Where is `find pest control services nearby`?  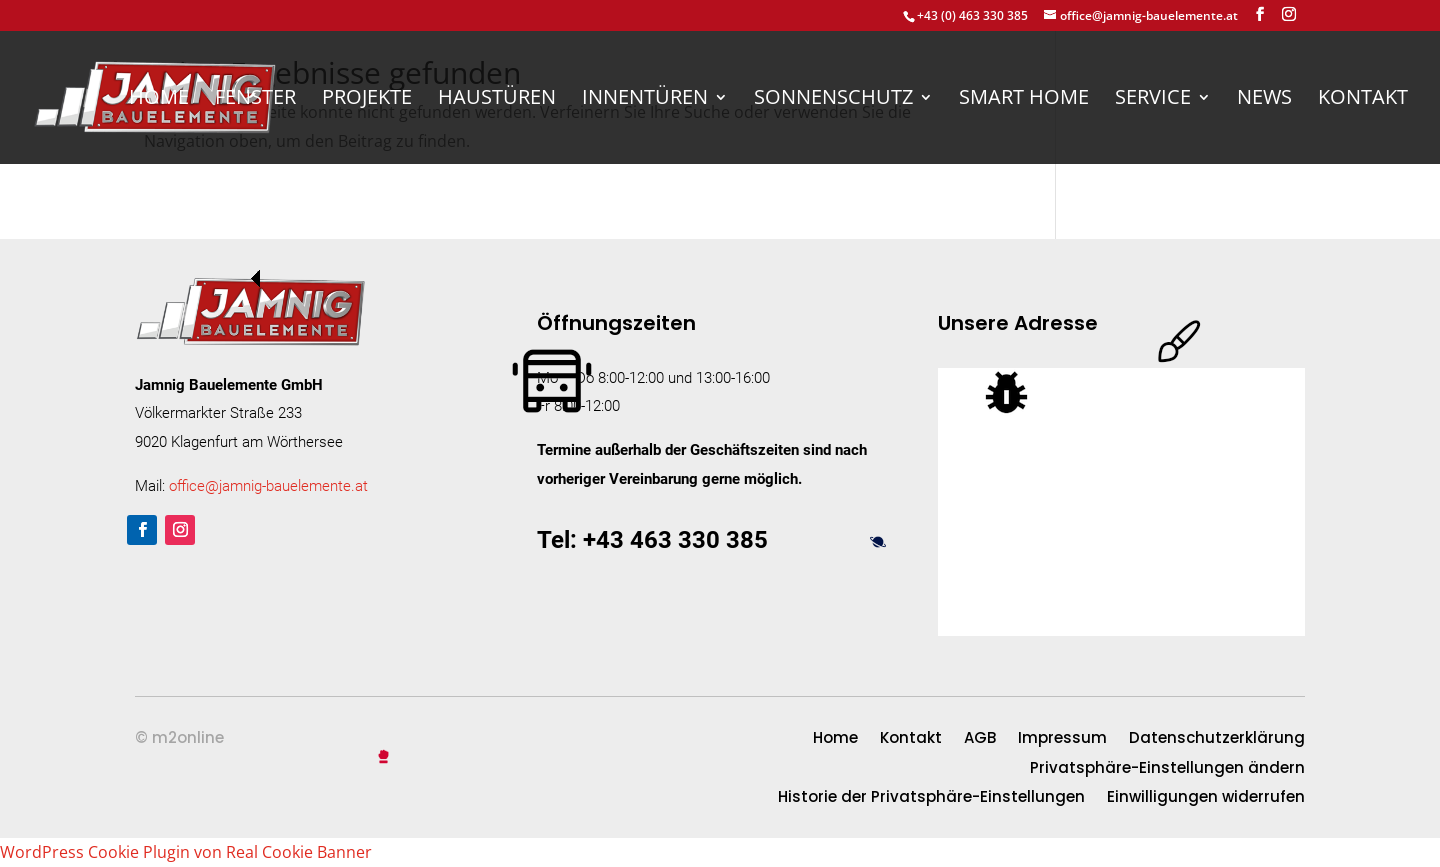
find pest control services nearby is located at coordinates (1006, 392).